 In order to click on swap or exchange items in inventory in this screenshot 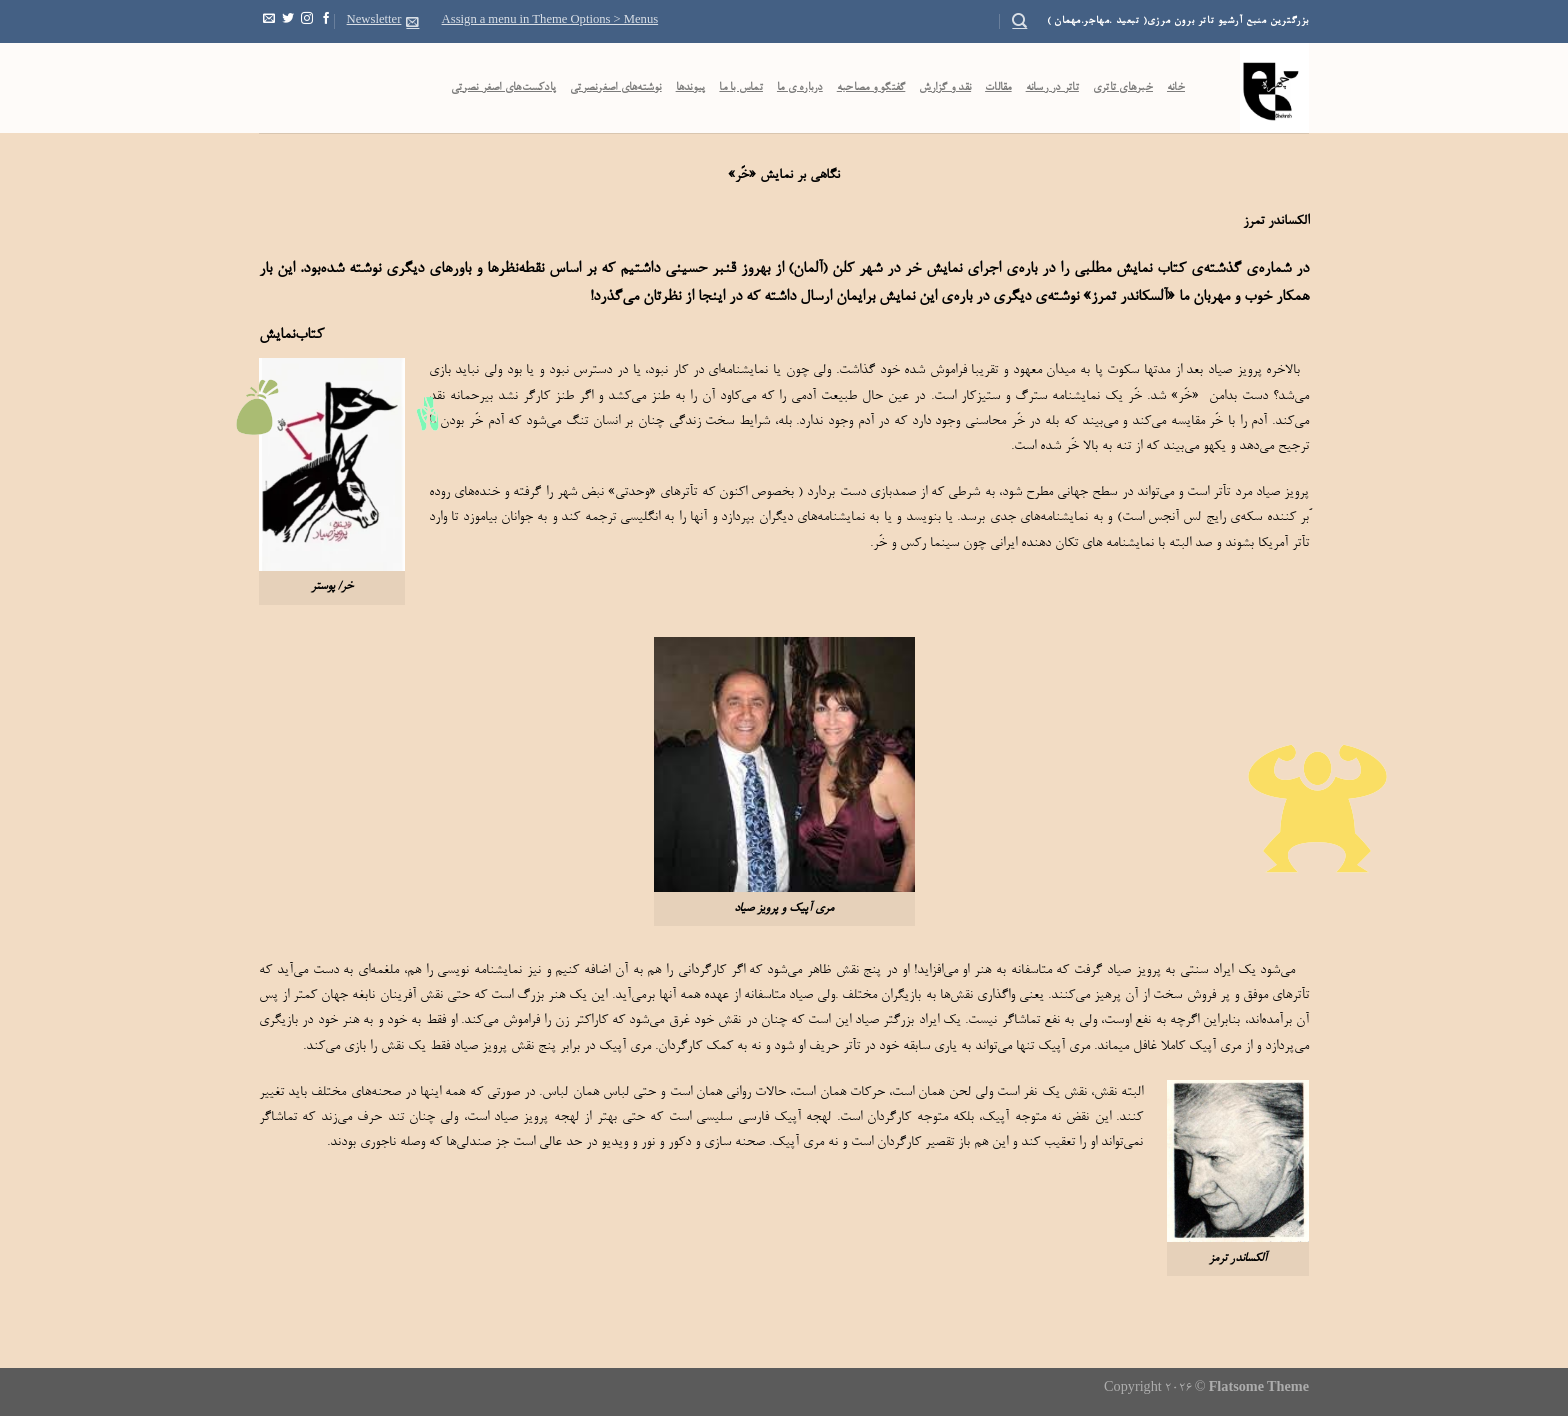, I will do `click(258, 407)`.